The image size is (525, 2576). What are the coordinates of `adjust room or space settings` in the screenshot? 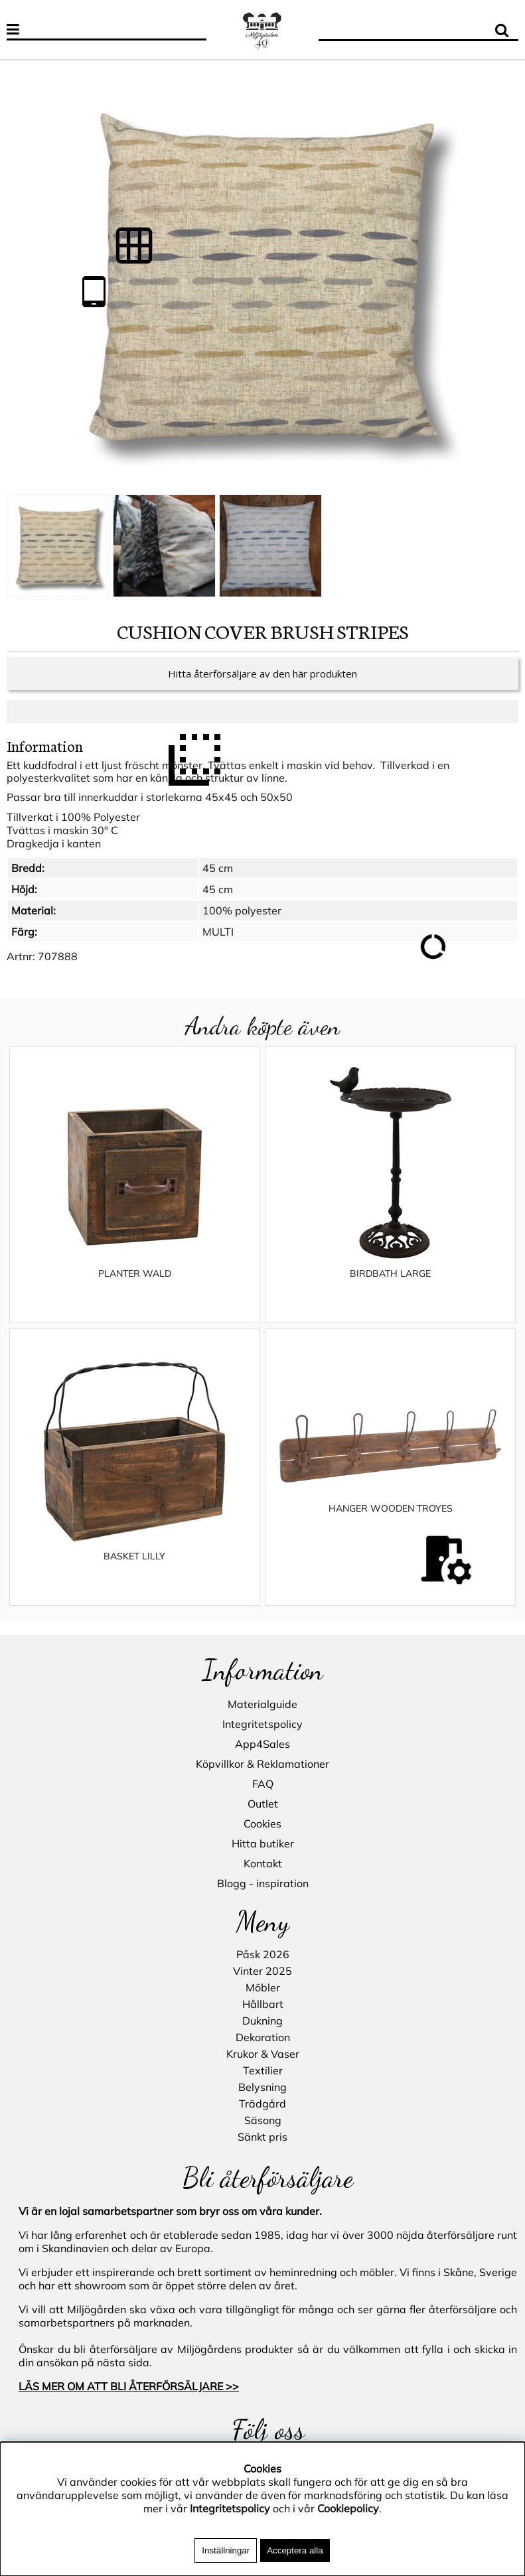 It's located at (444, 1559).